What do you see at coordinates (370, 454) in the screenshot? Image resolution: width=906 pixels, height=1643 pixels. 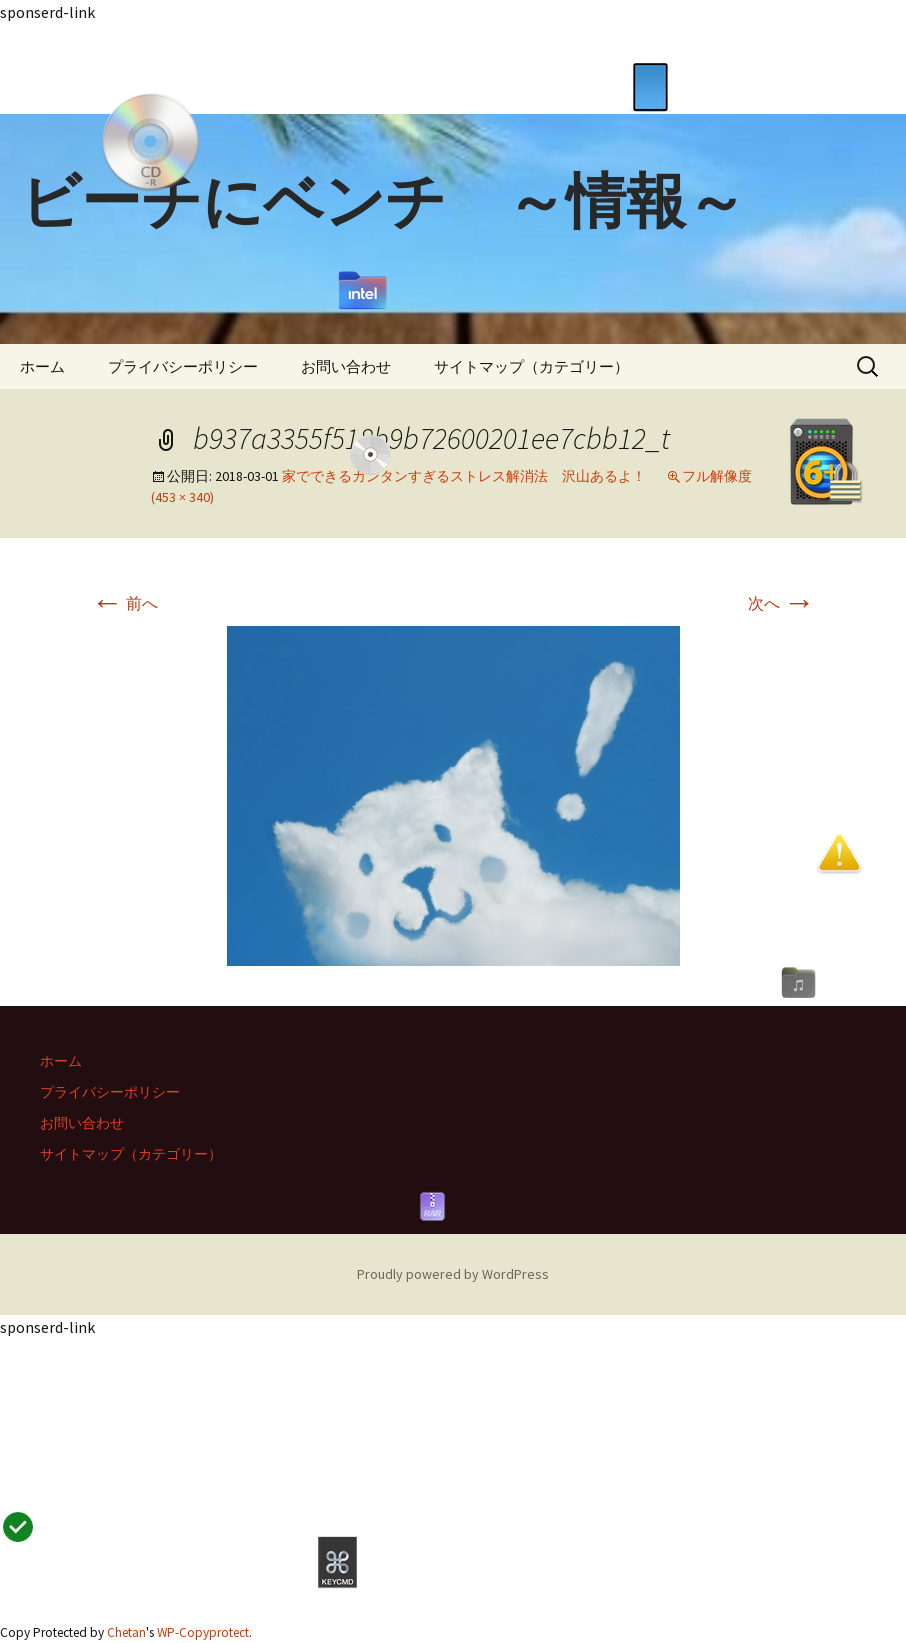 I see `indicates a DVD-ROM drive or disc` at bounding box center [370, 454].